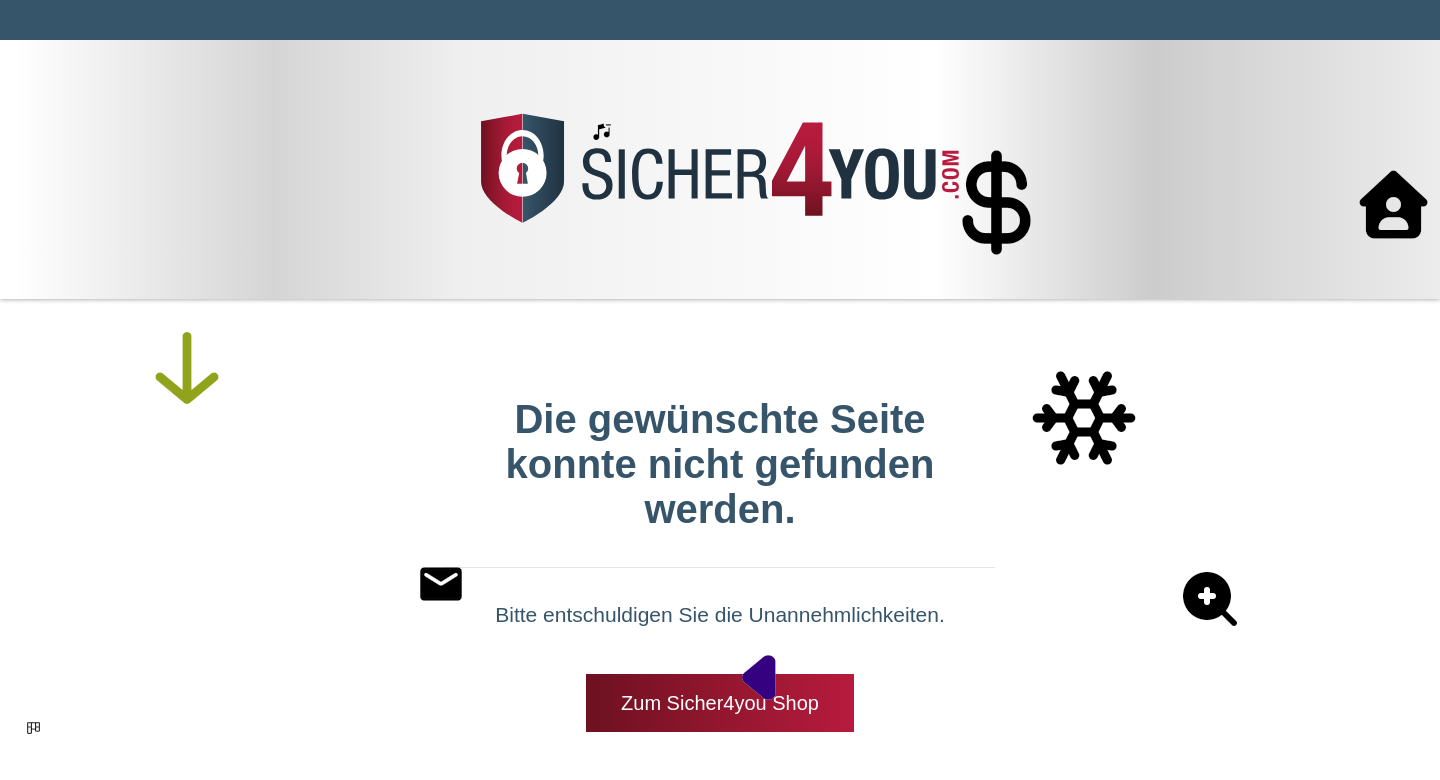 The width and height of the screenshot is (1440, 780). I want to click on activate cooling or air conditioning mode, so click(1084, 418).